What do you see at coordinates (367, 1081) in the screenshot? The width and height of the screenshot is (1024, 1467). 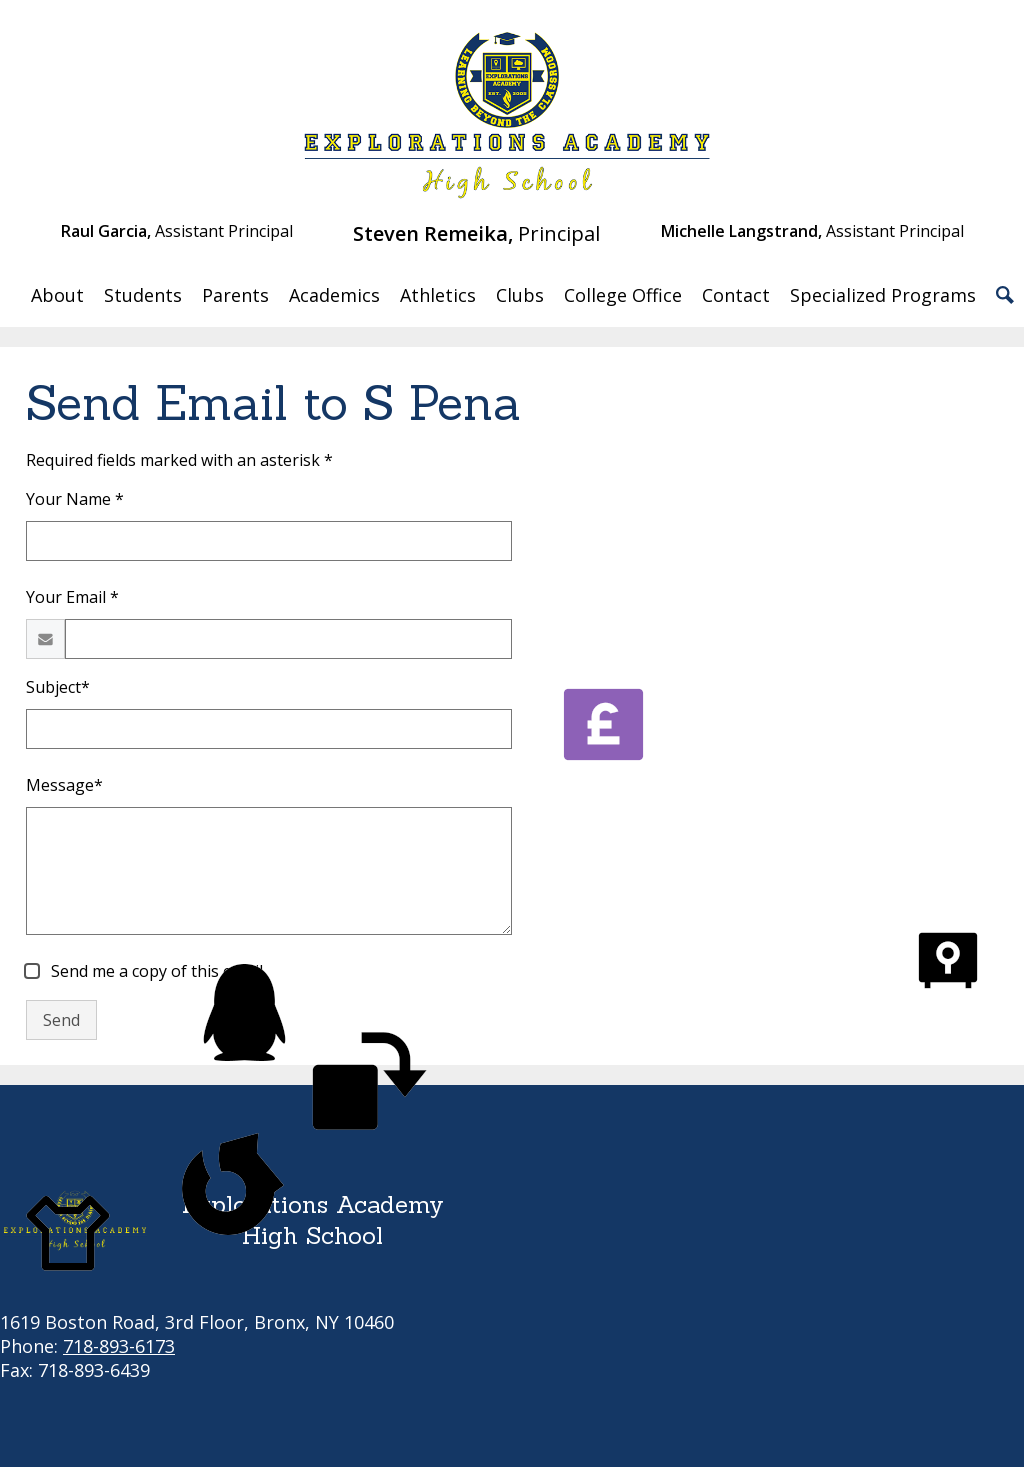 I see `rotate element clockwise` at bounding box center [367, 1081].